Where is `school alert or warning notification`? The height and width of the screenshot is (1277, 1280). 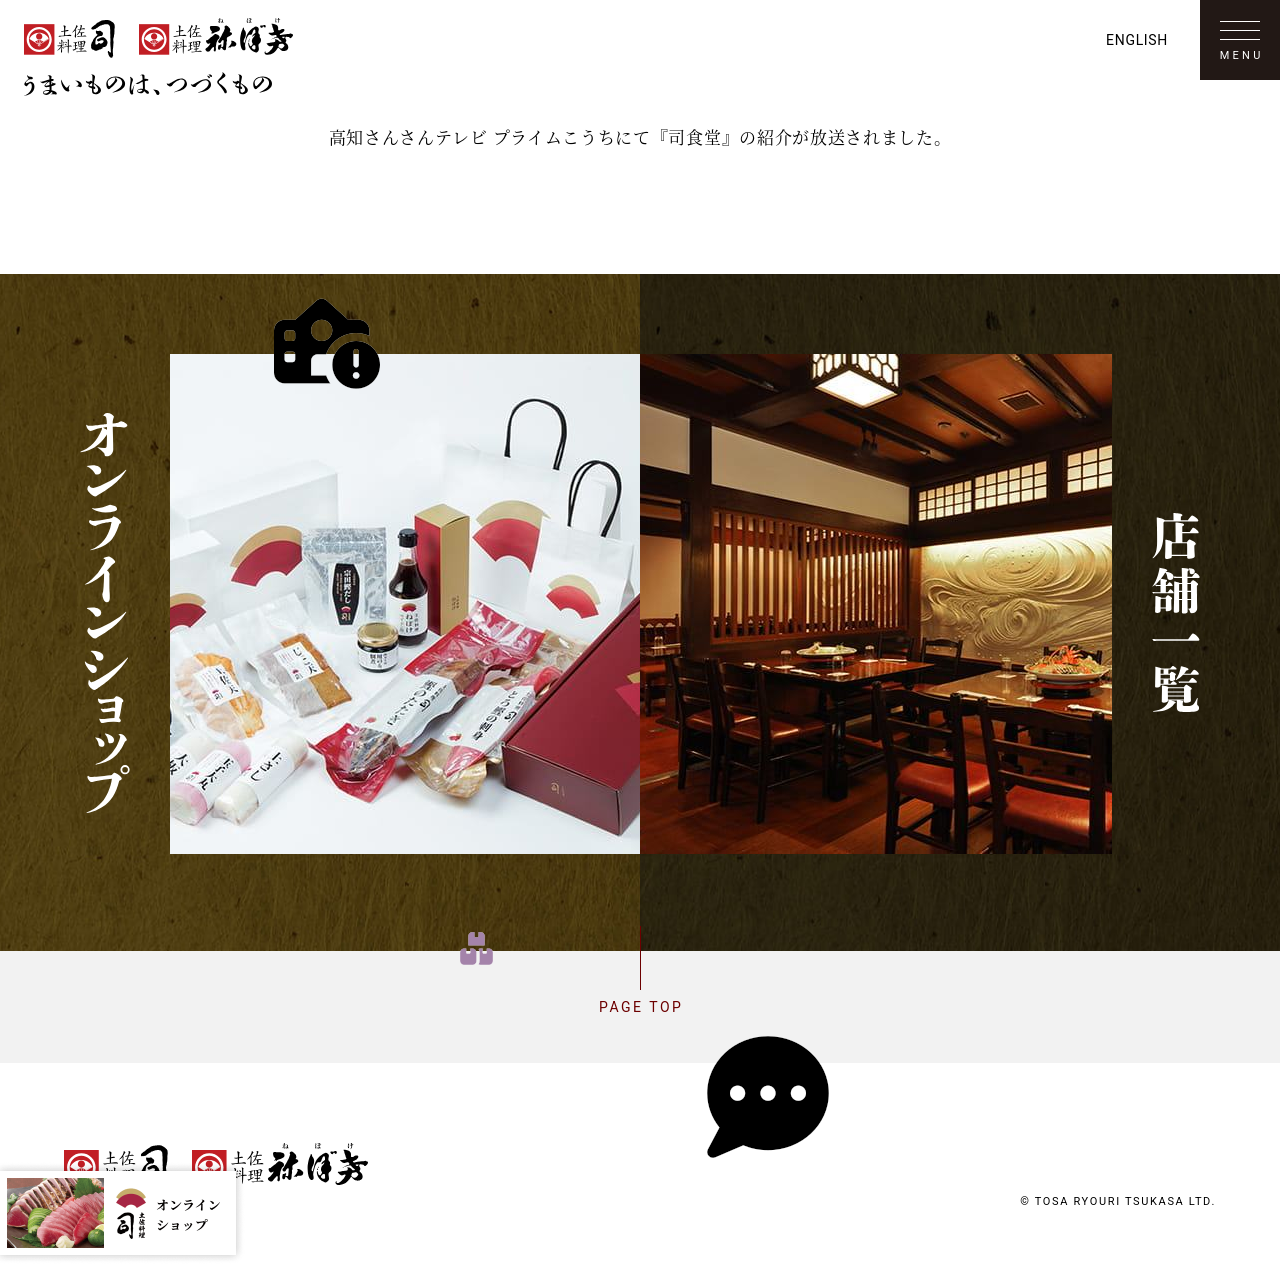 school alert or warning notification is located at coordinates (327, 341).